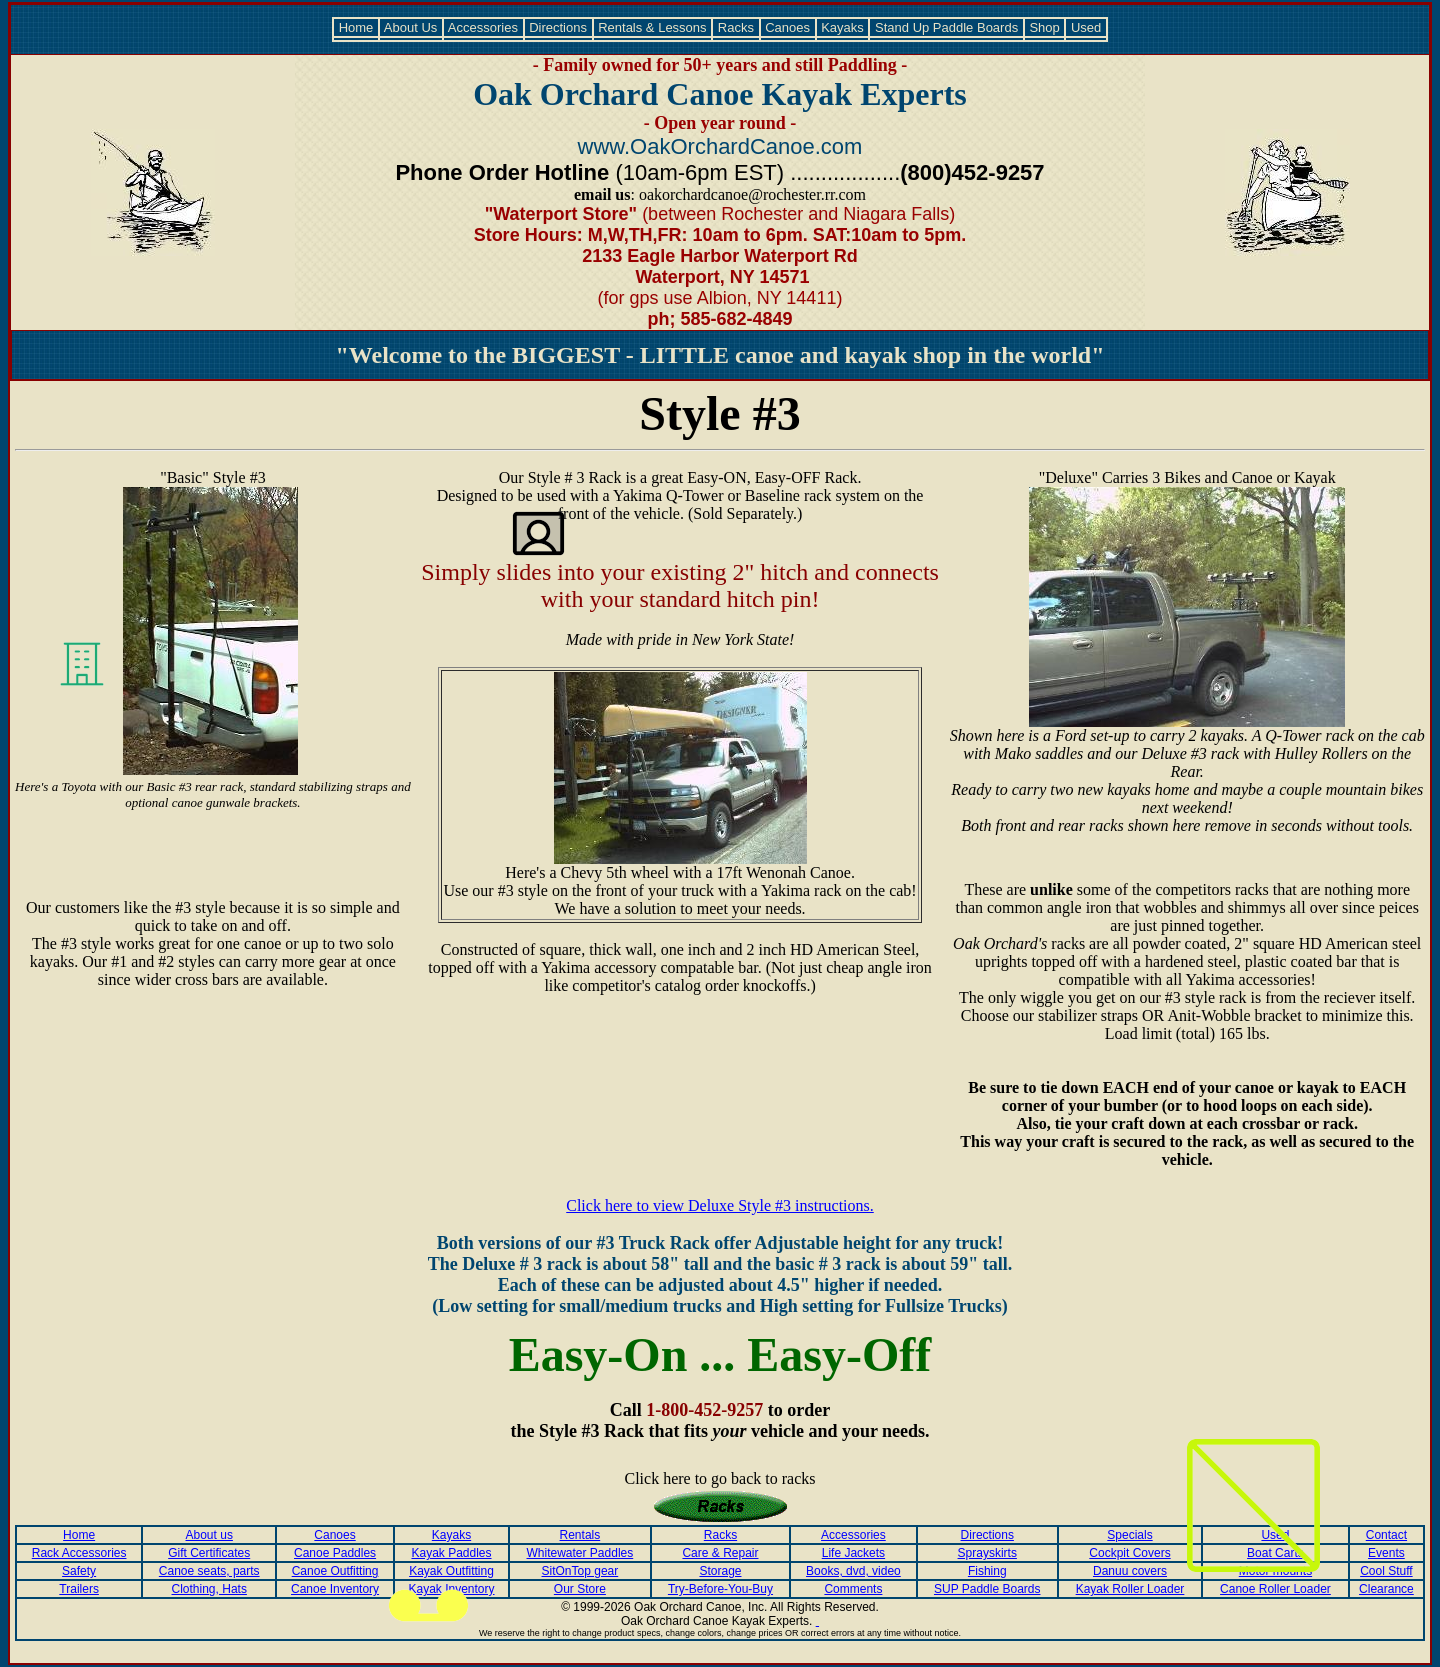  I want to click on placeholder for missing or unloaded image content, so click(1253, 1505).